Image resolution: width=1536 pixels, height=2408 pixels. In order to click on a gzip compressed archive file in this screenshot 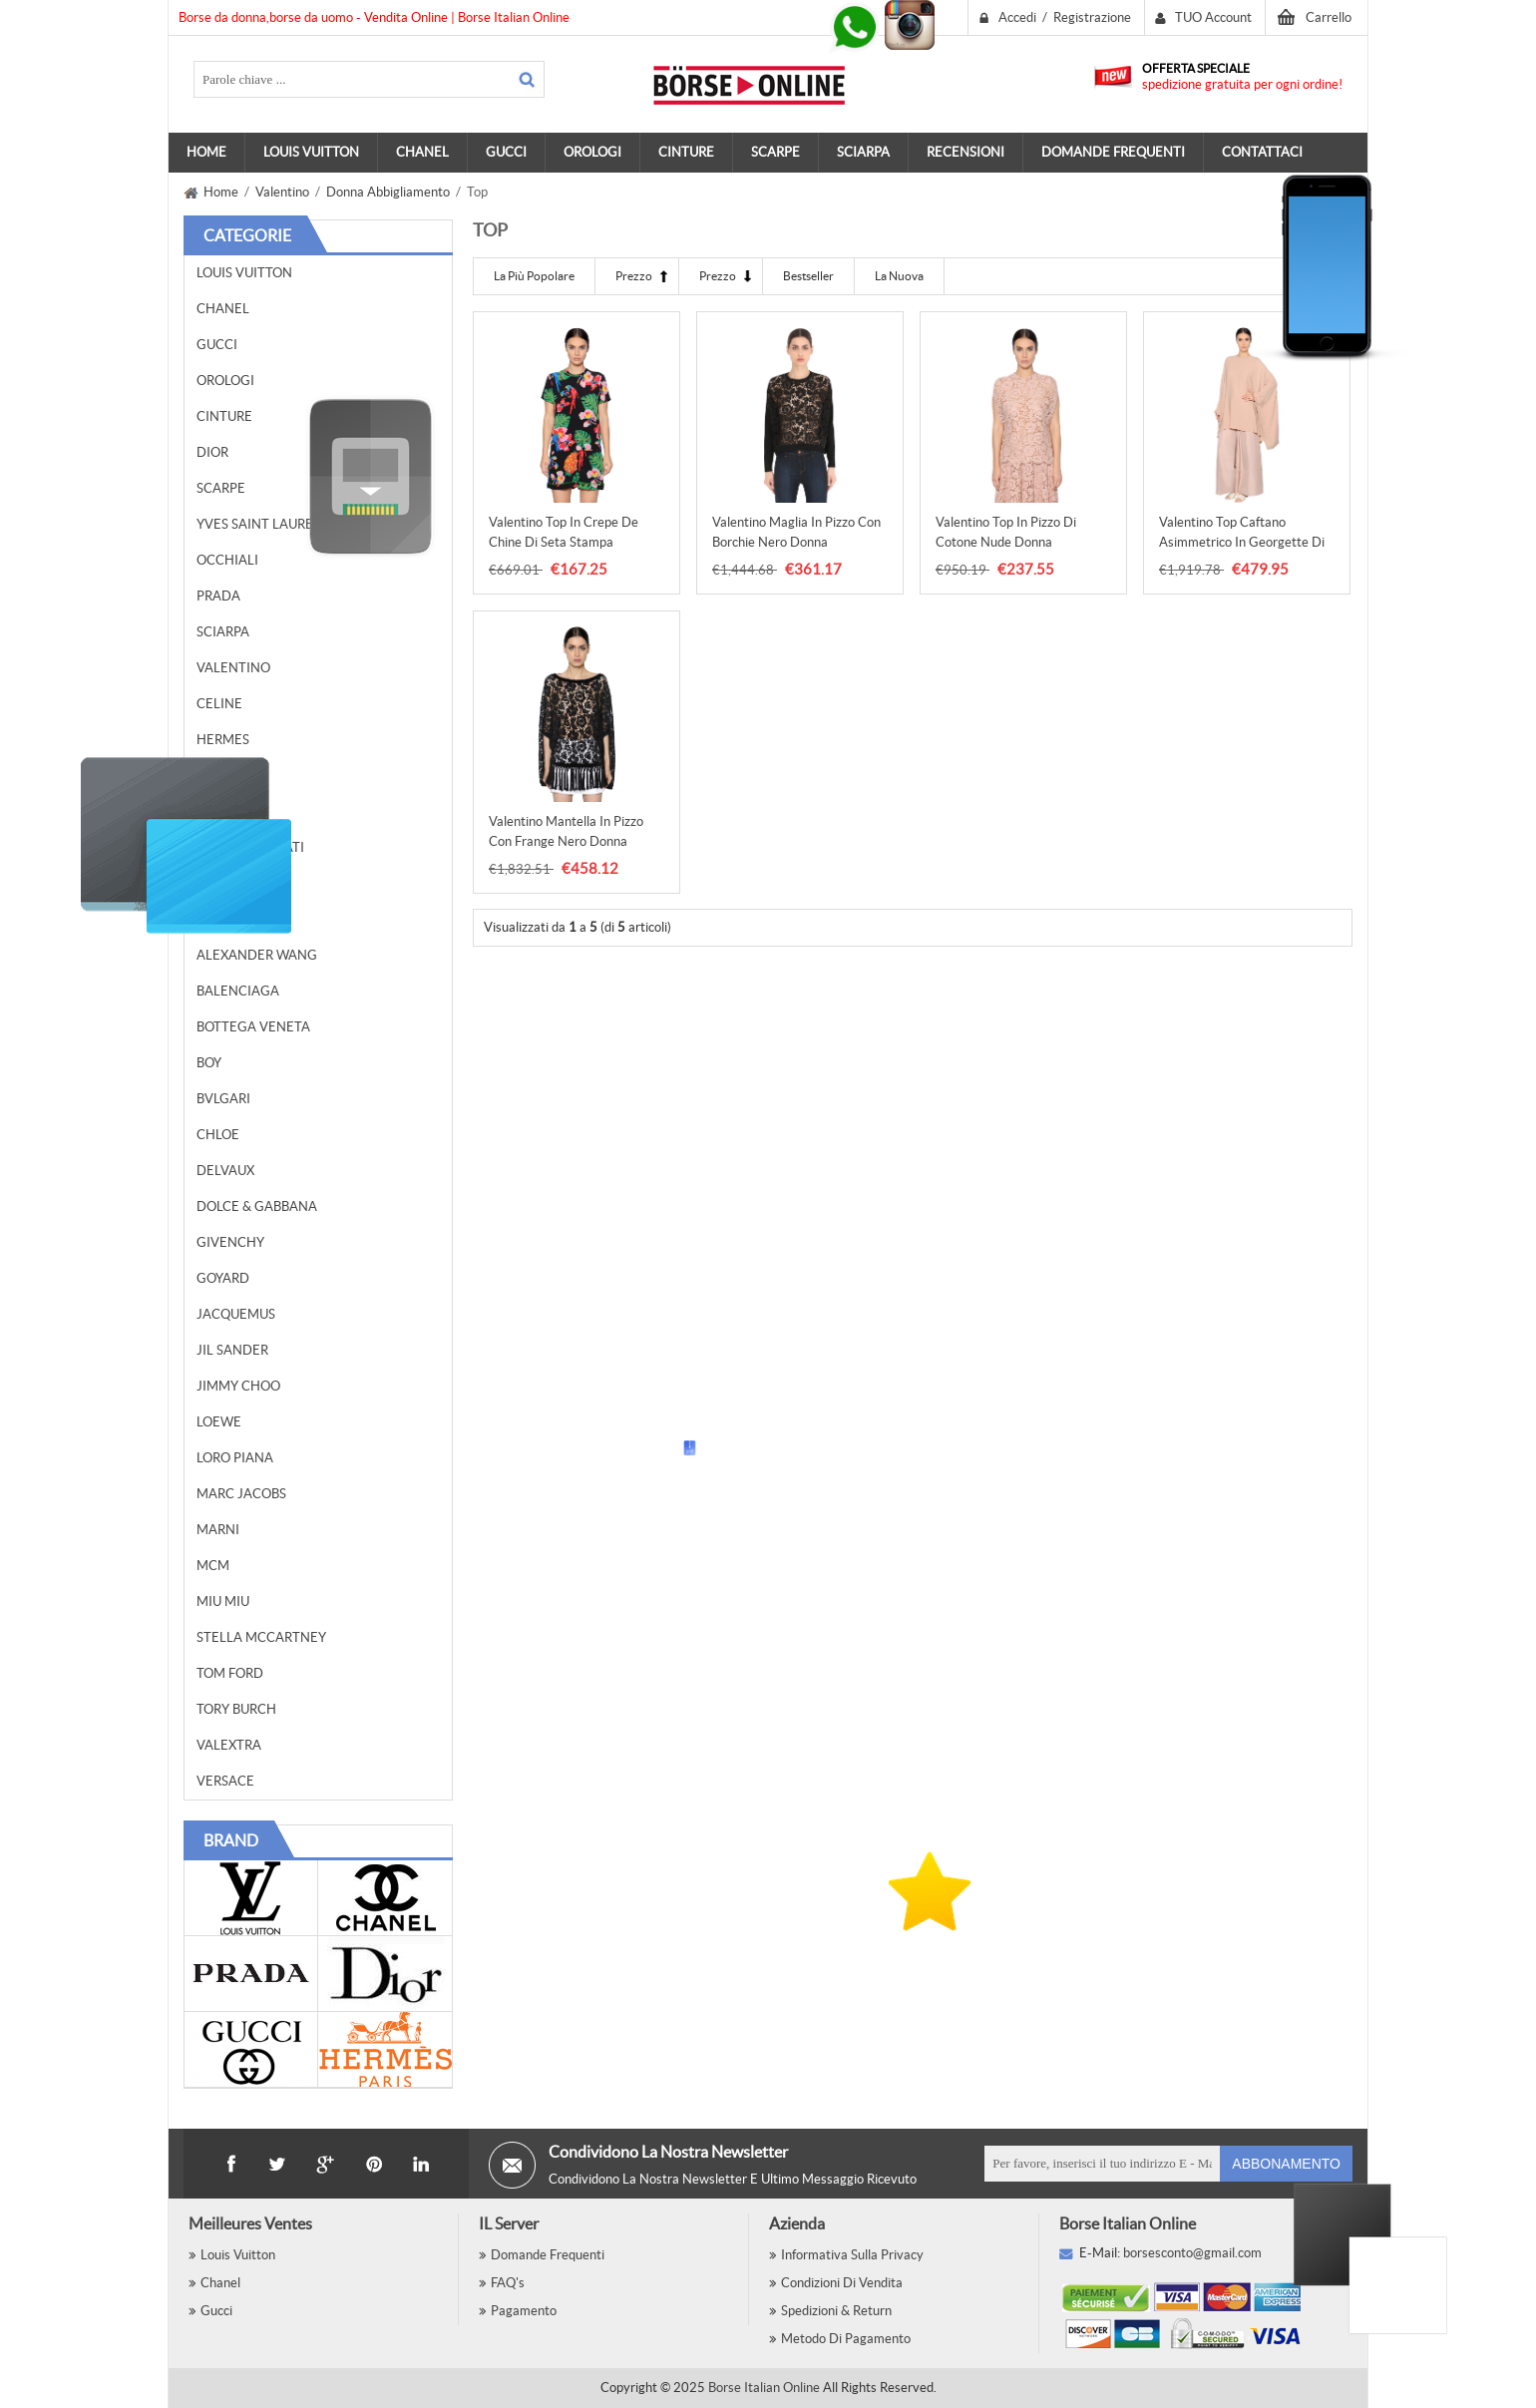, I will do `click(689, 1447)`.